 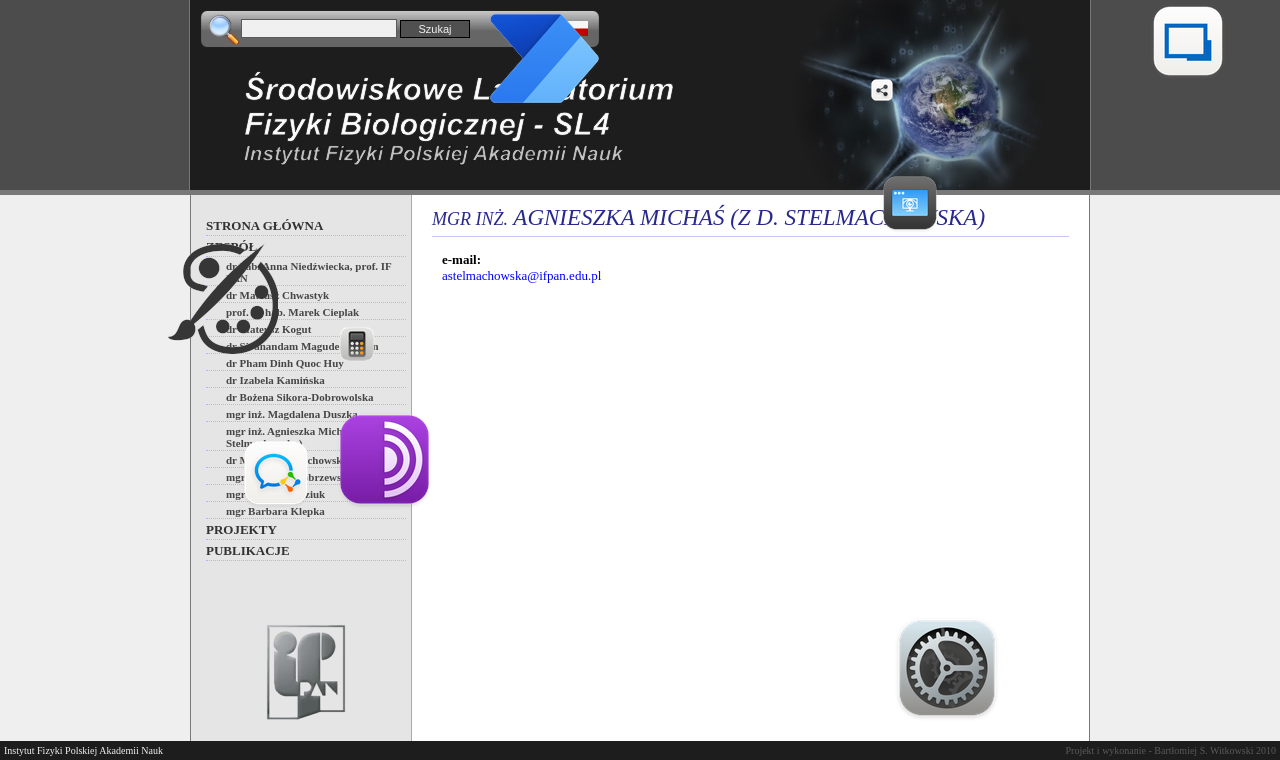 What do you see at coordinates (384, 459) in the screenshot?
I see `launch tor browser for private browsing` at bounding box center [384, 459].